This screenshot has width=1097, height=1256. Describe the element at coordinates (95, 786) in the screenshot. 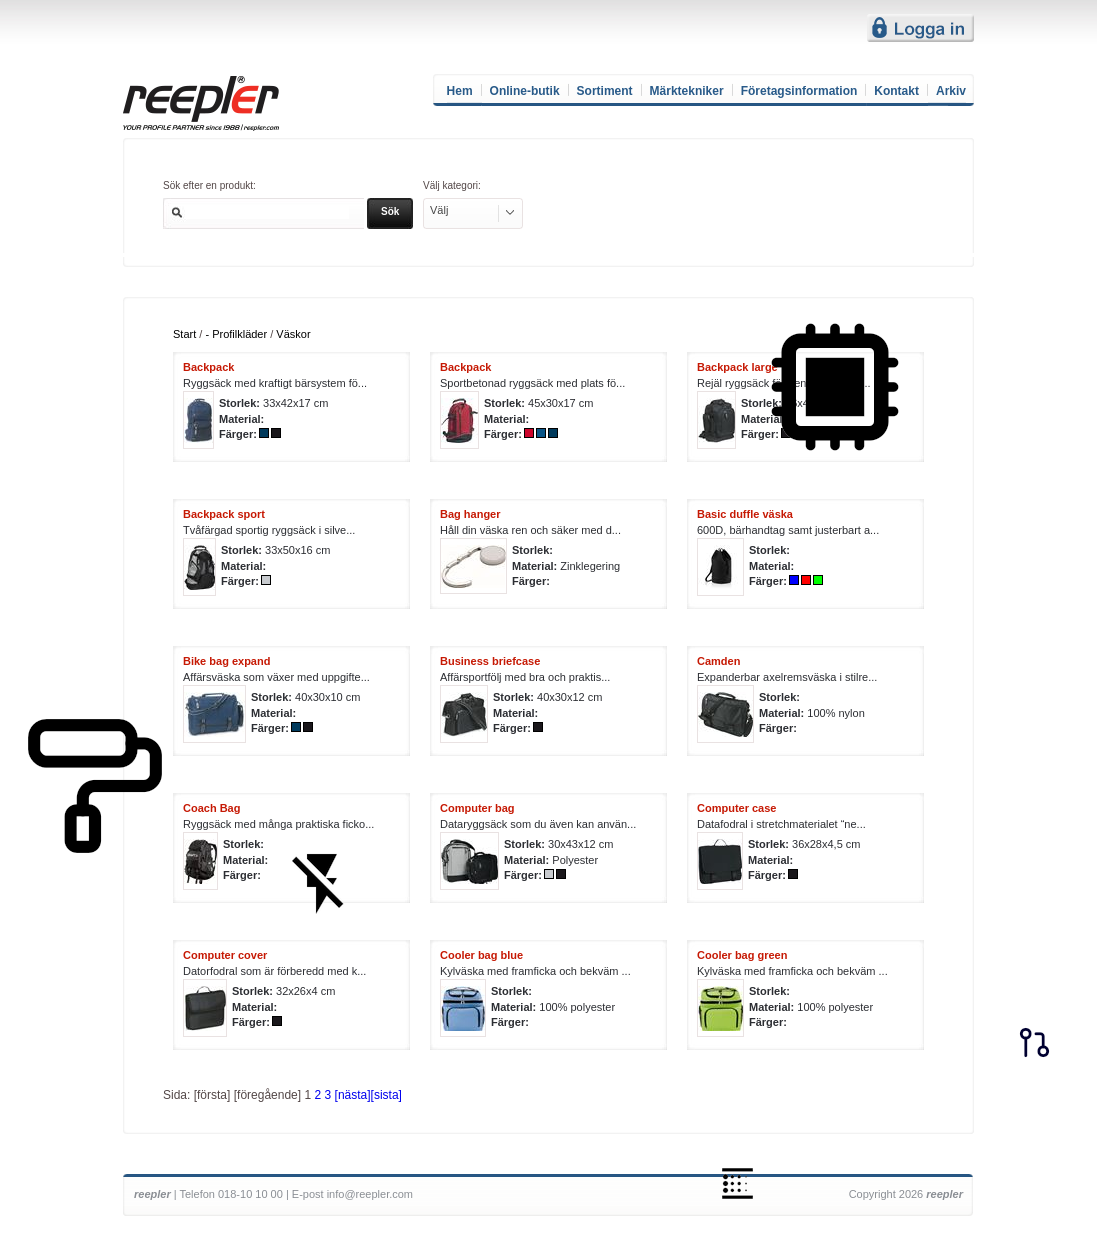

I see `customize theme or appearance settings` at that location.